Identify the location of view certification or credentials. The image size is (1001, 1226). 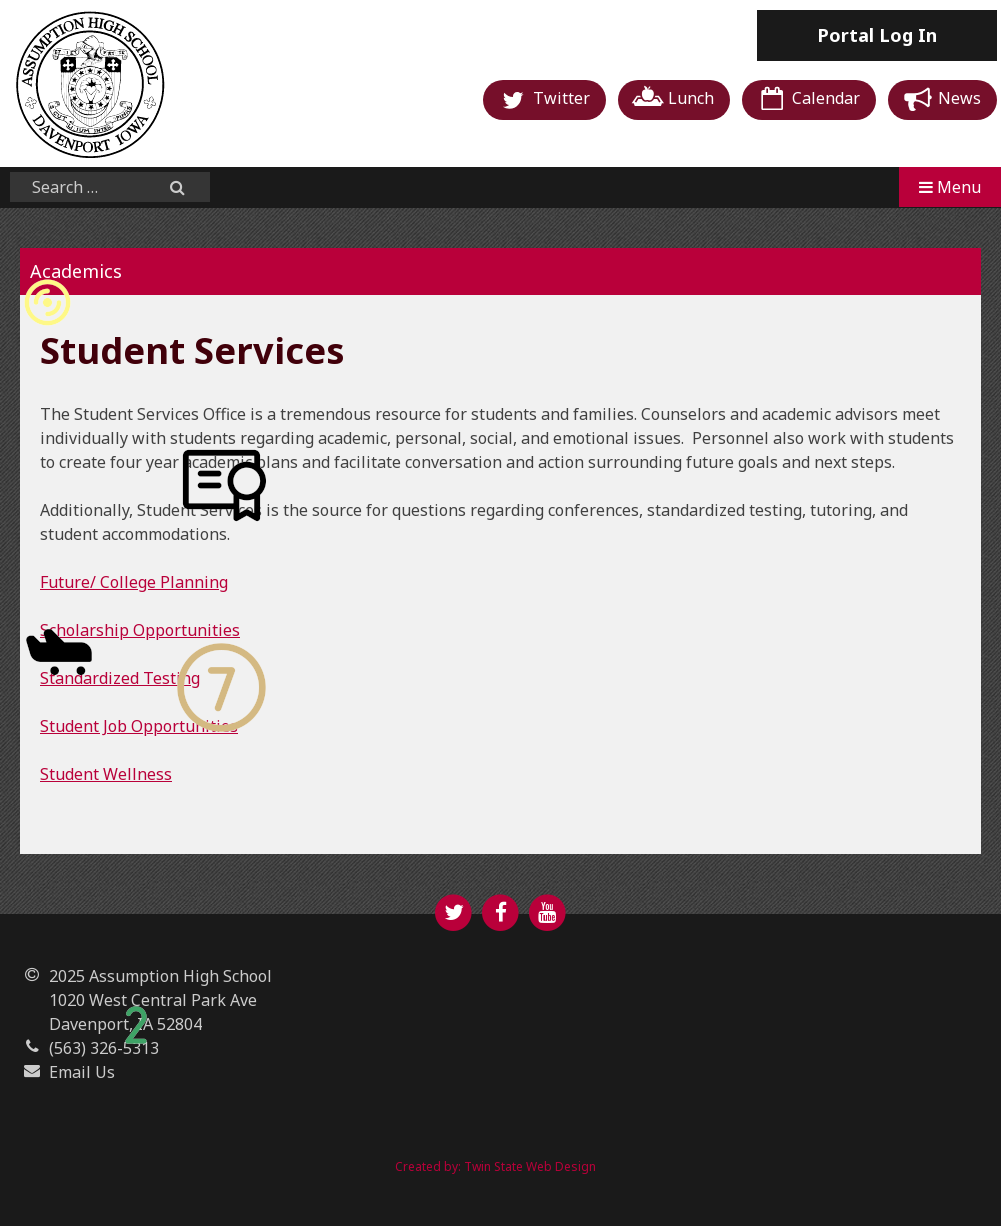
(221, 482).